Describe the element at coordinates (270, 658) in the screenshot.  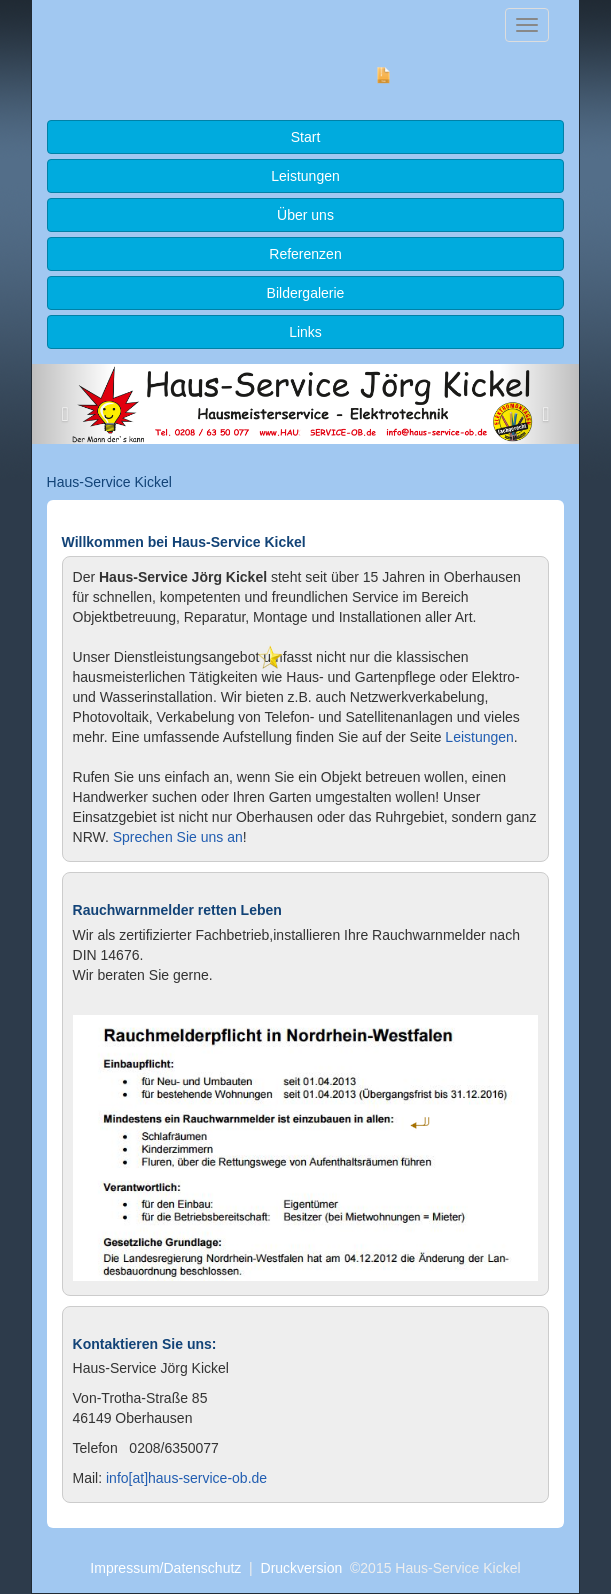
I see `indicates a partial or half rating` at that location.